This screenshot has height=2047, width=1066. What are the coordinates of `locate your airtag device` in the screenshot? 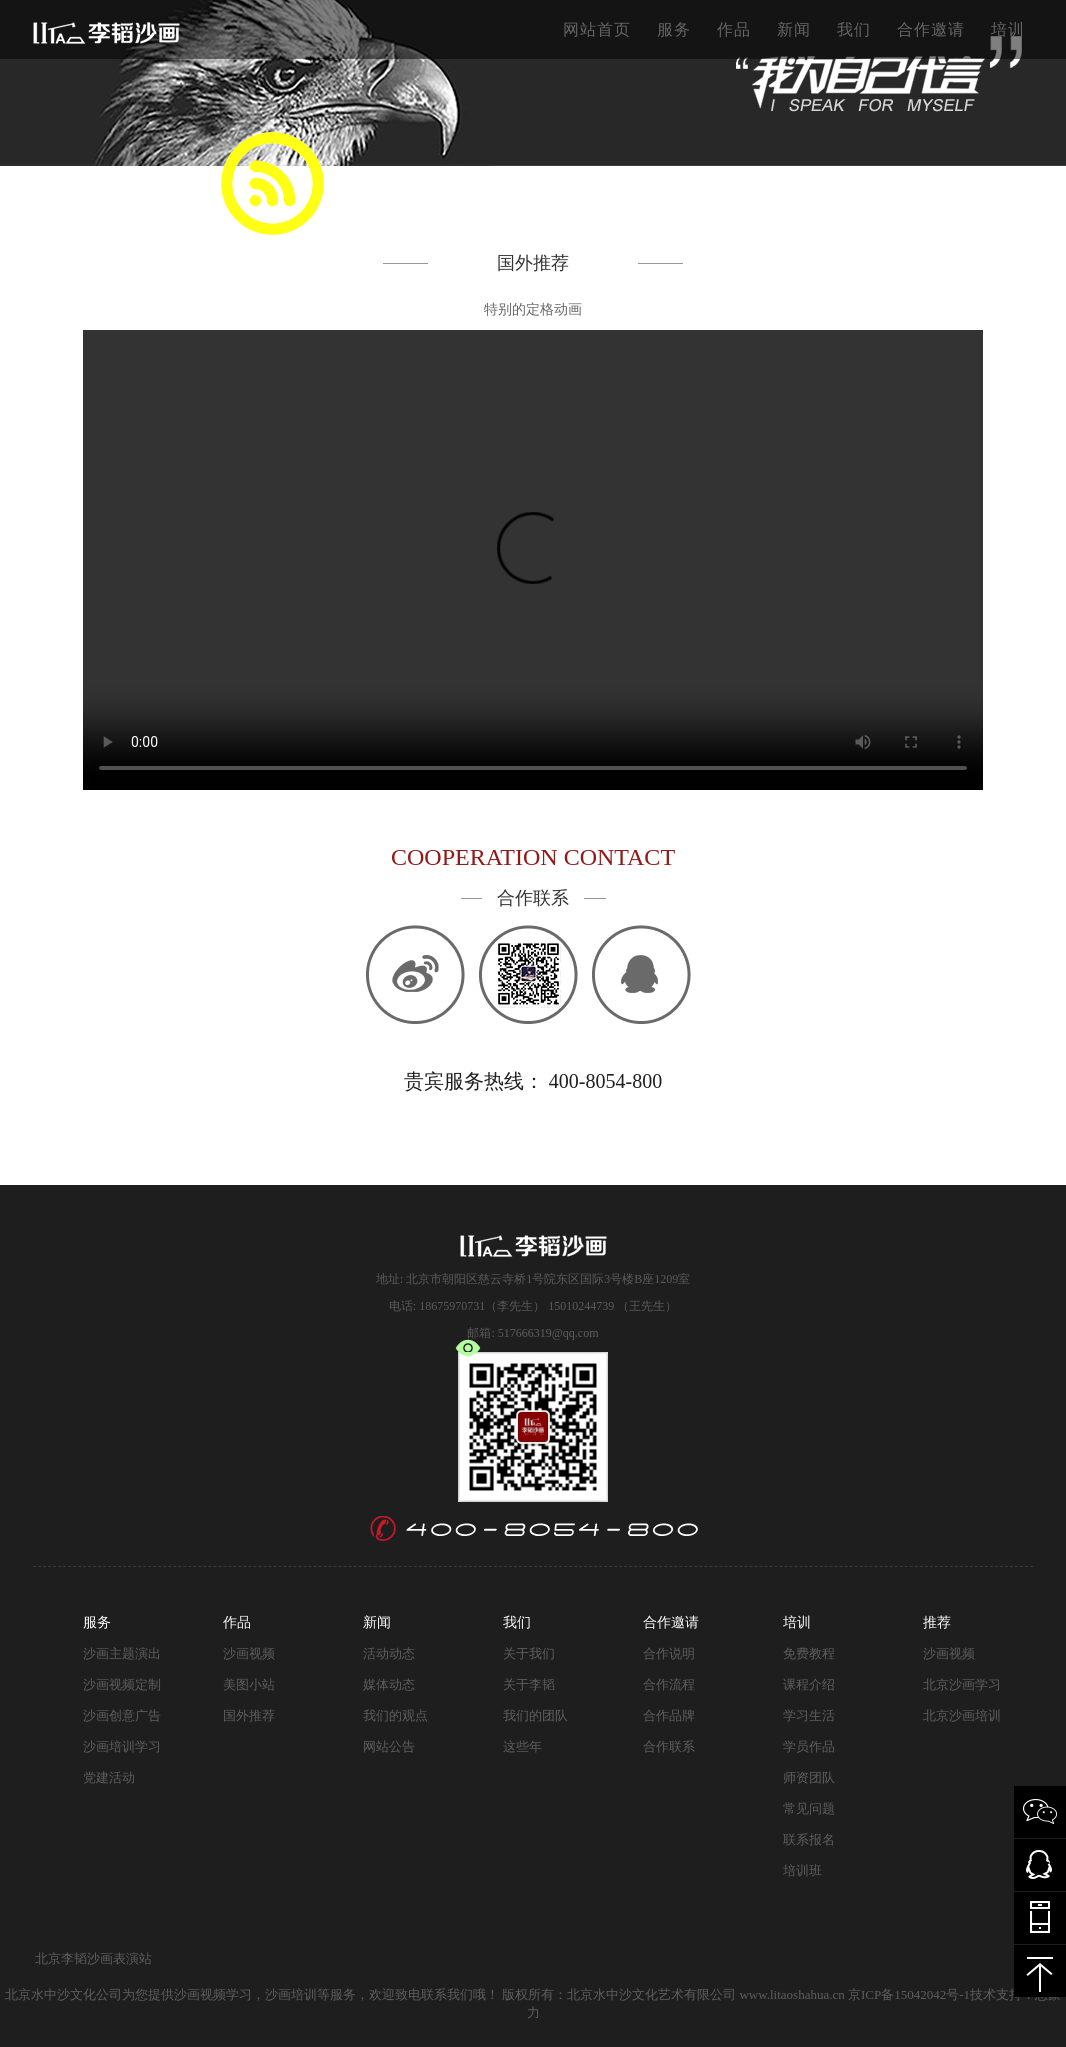 It's located at (272, 183).